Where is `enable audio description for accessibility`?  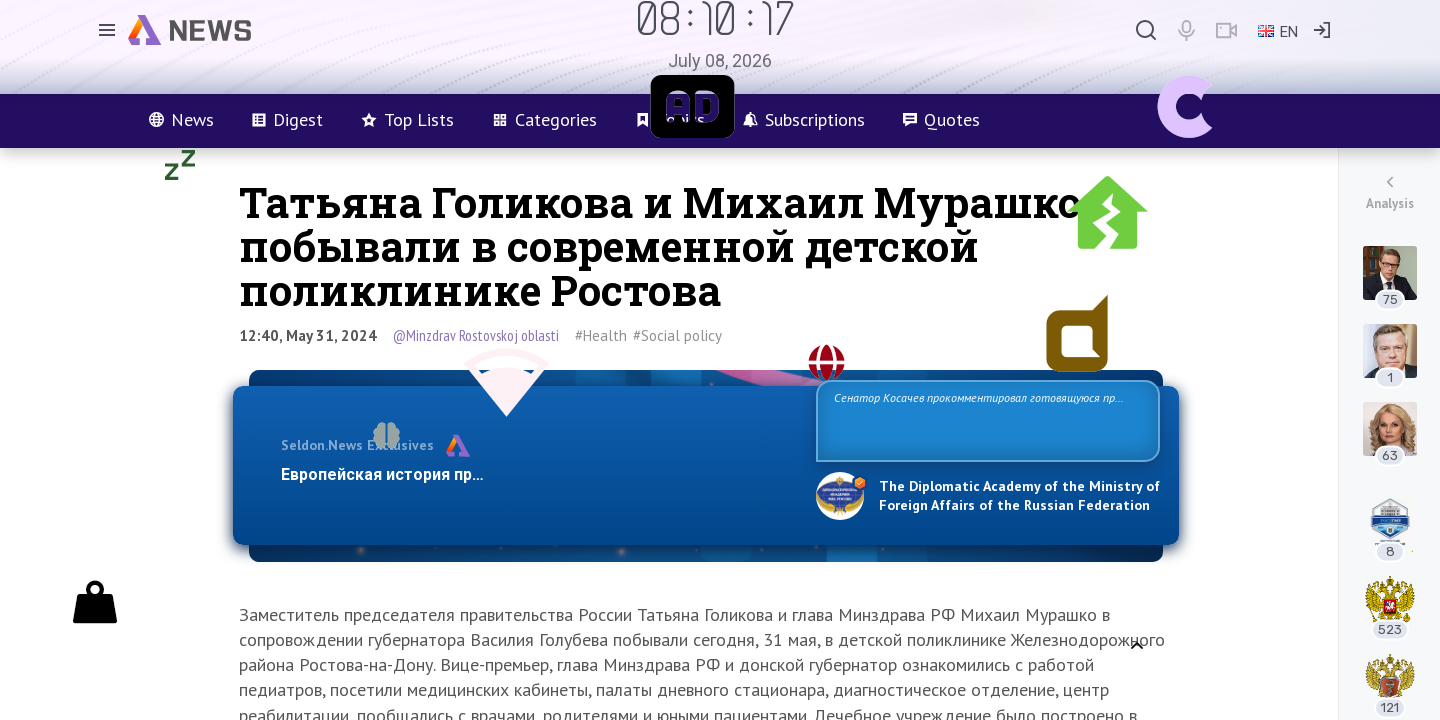
enable audio description for accessibility is located at coordinates (692, 106).